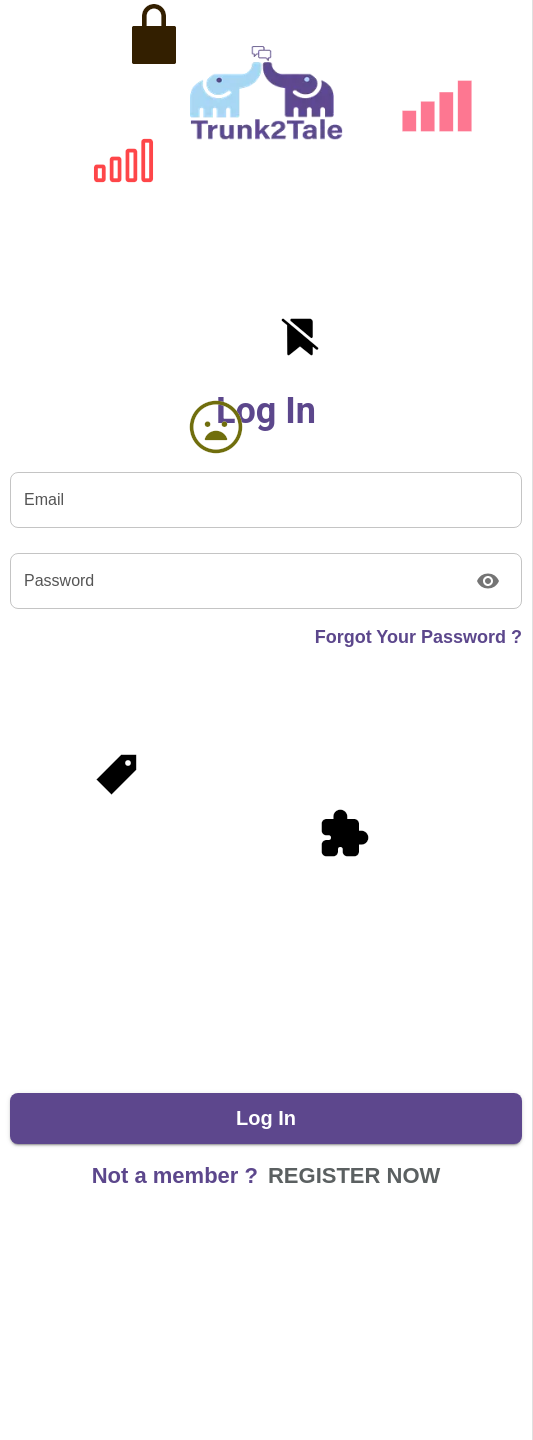  What do you see at coordinates (345, 833) in the screenshot?
I see `access plugins or extensions` at bounding box center [345, 833].